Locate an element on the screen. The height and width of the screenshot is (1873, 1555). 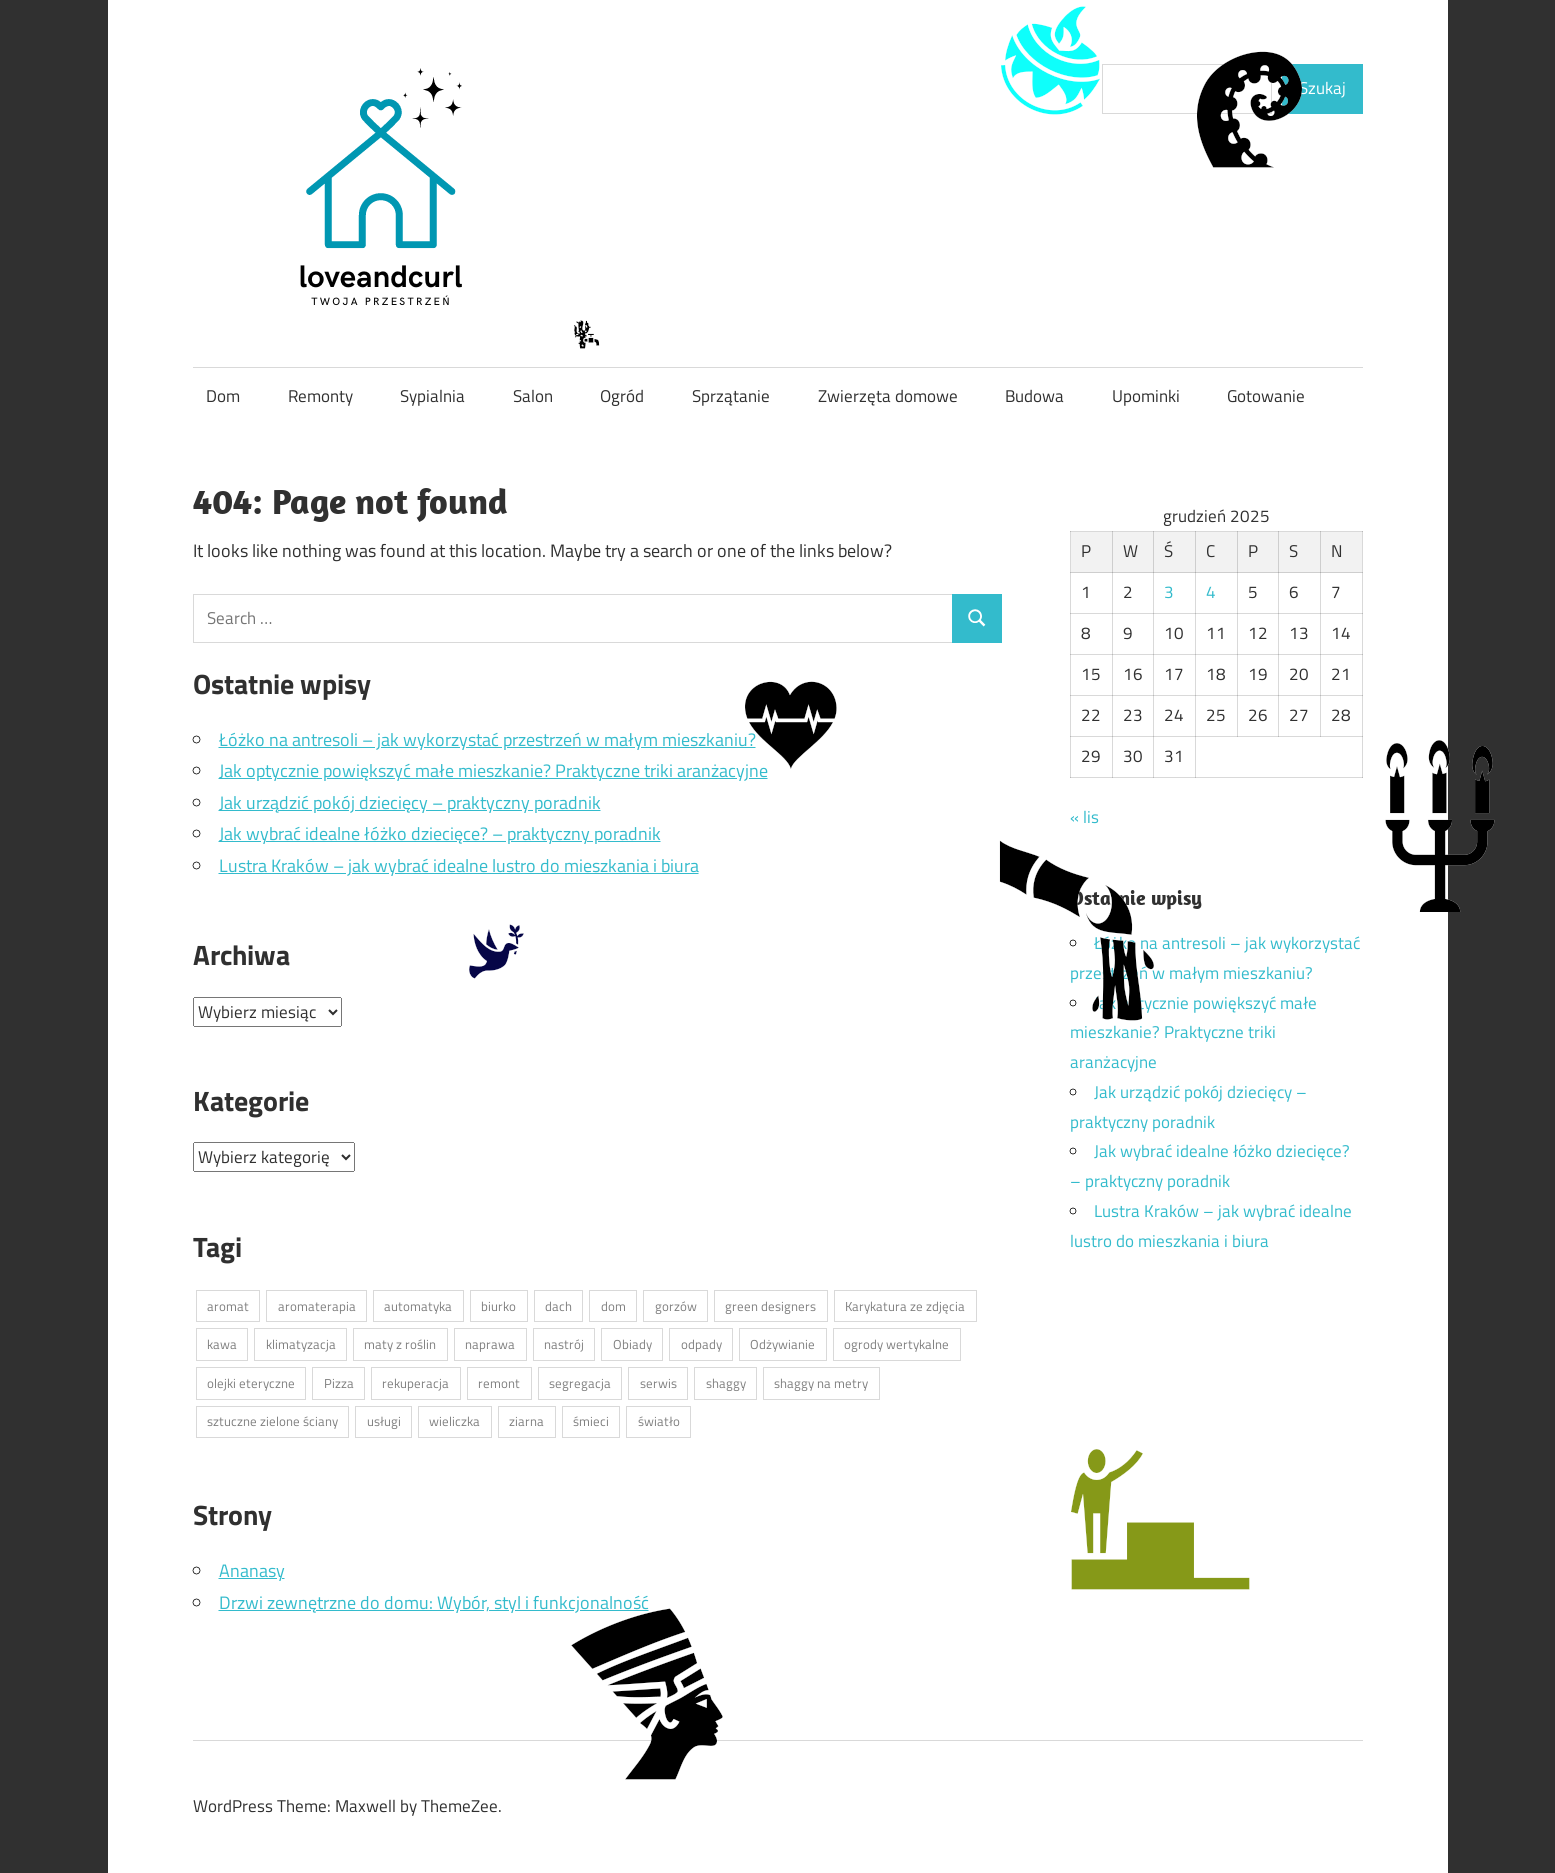
zen garden or relaxation feature is located at coordinates (1092, 929).